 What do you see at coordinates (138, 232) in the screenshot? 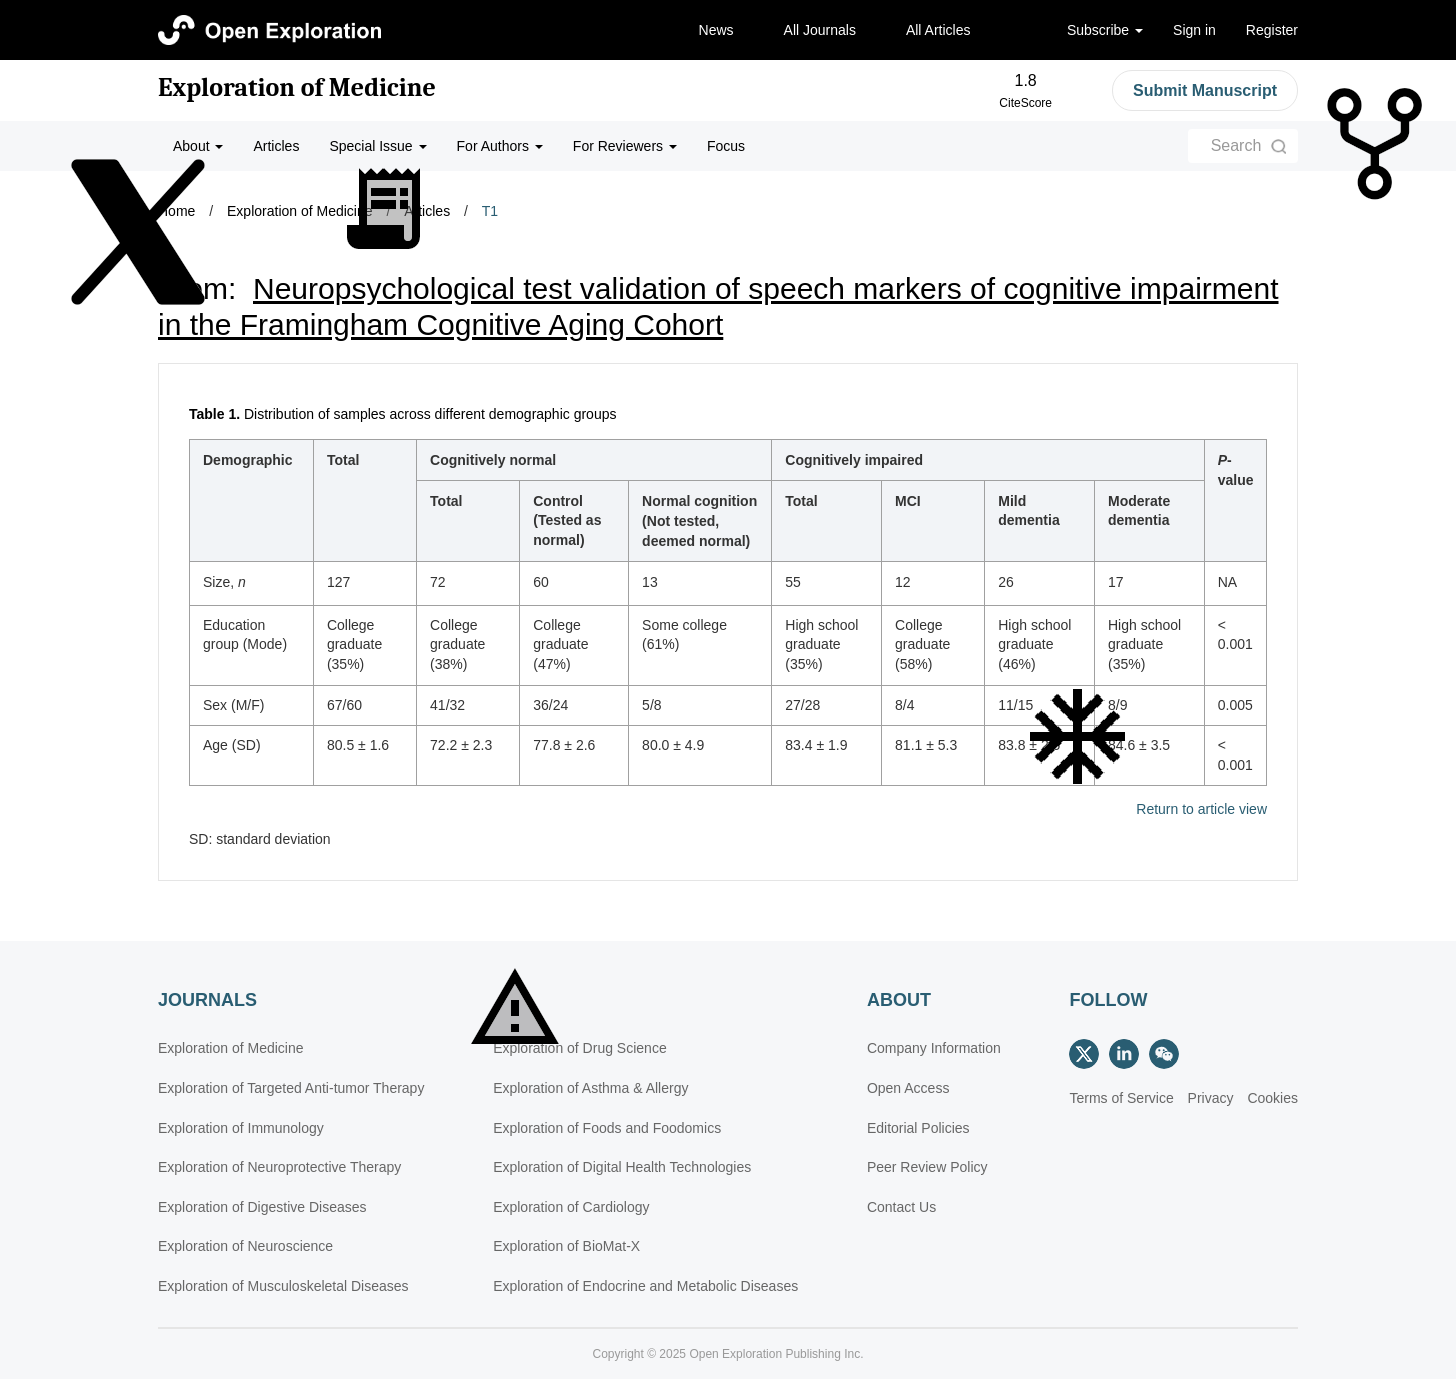
I see `open the X (formerly Twitter) app` at bounding box center [138, 232].